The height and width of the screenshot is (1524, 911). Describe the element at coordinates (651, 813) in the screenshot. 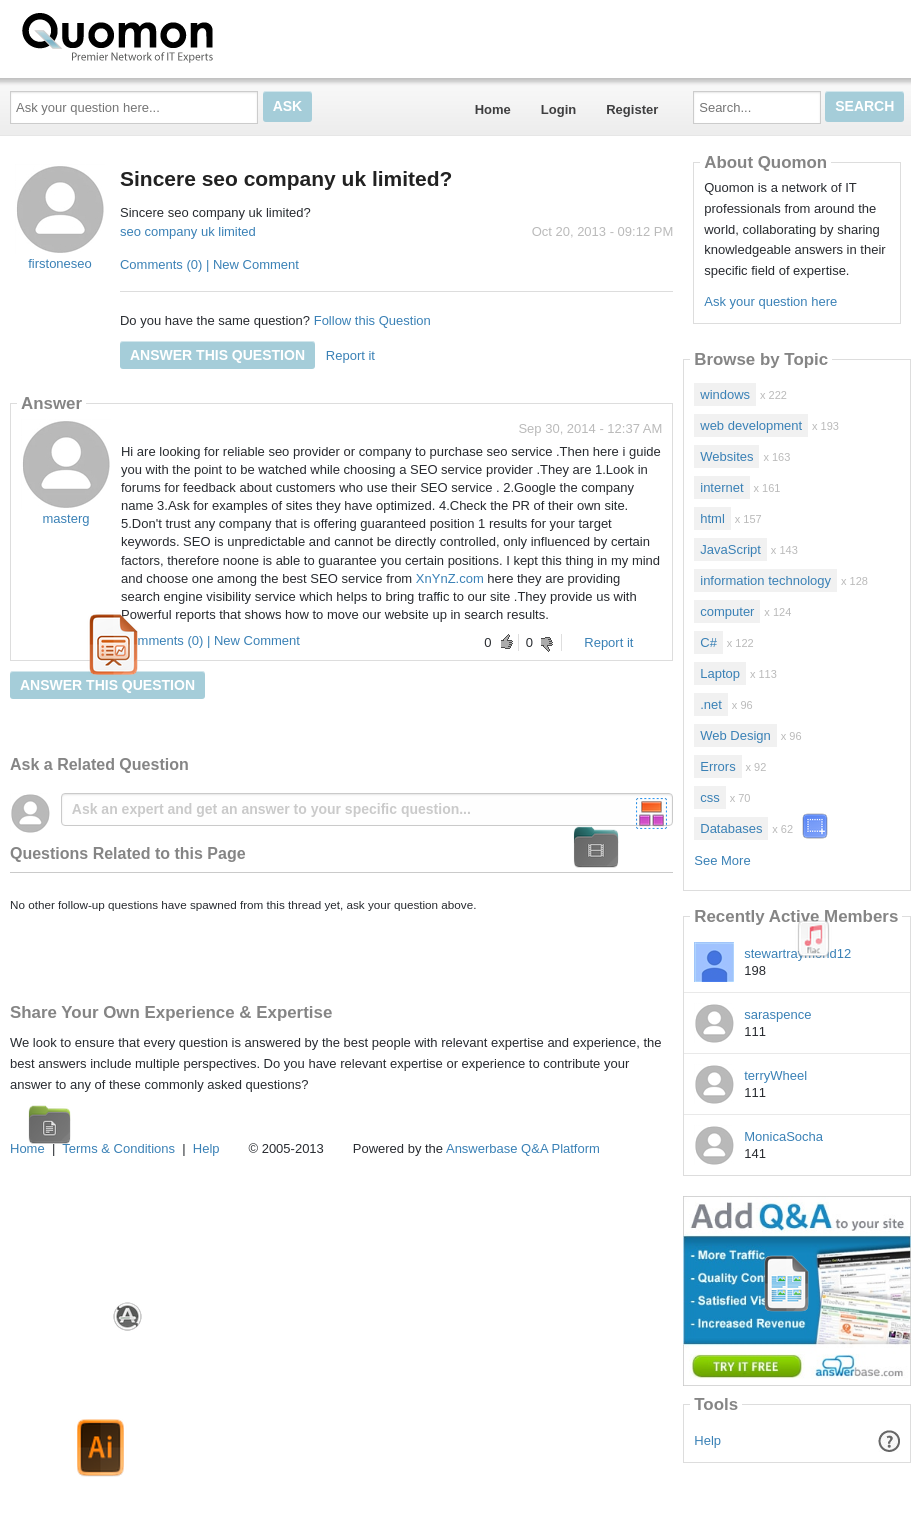

I see `select all items in the current view` at that location.